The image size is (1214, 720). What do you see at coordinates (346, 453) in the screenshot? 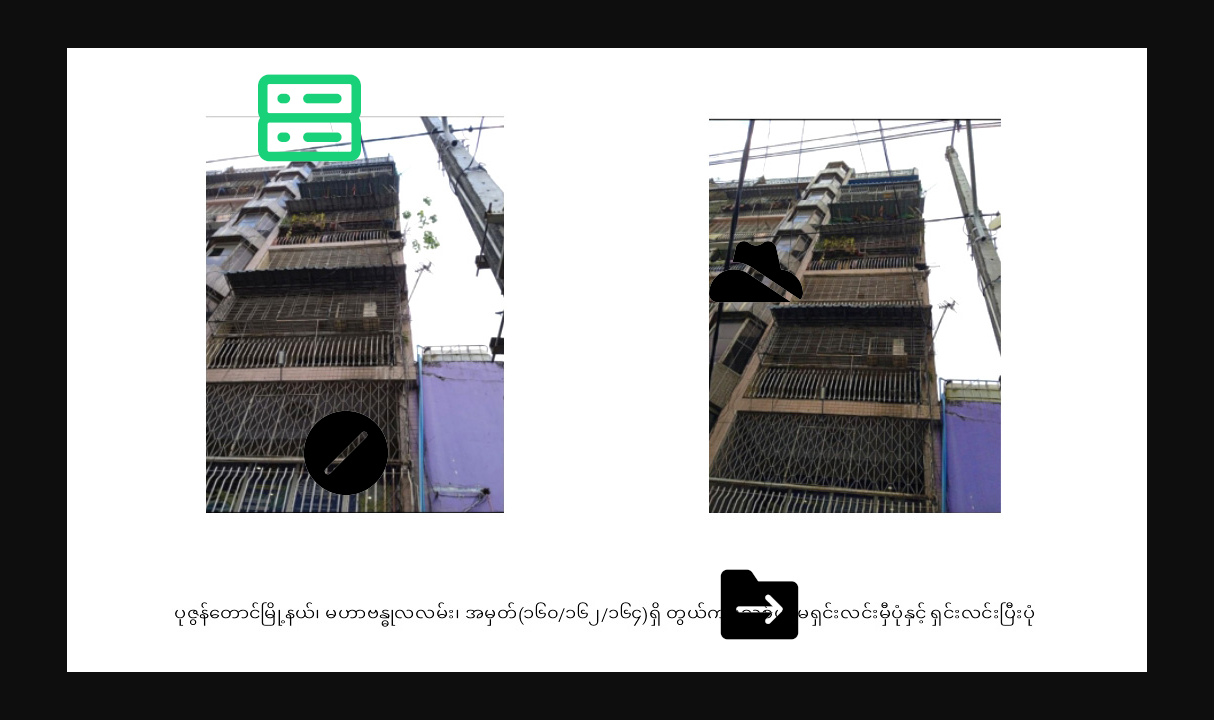
I see `skip or bypass a step in a workflow` at bounding box center [346, 453].